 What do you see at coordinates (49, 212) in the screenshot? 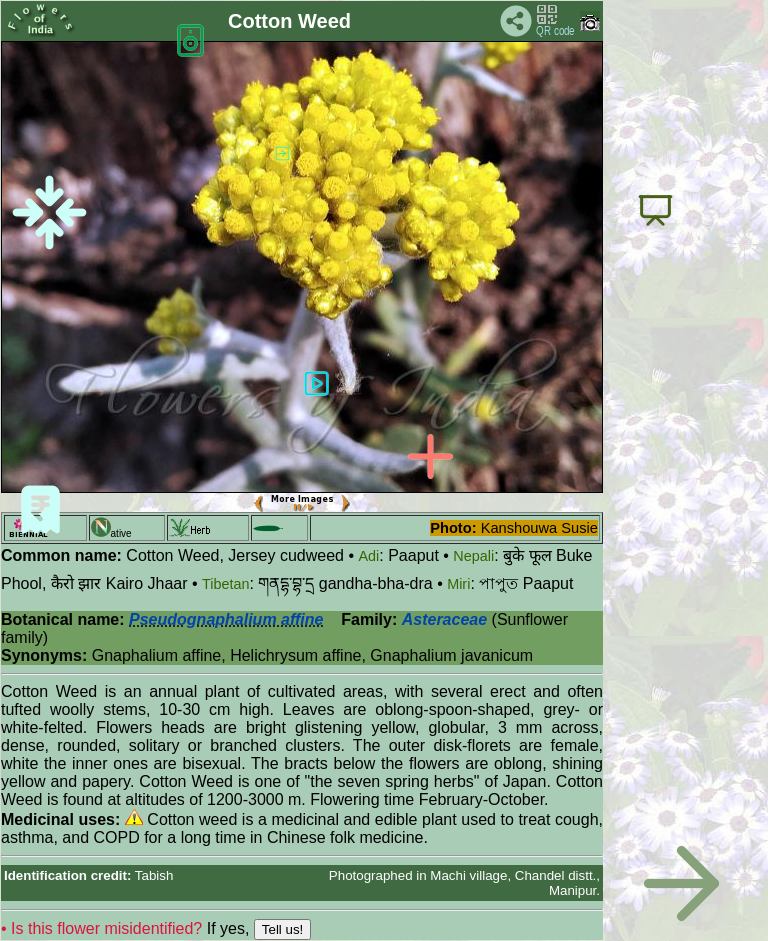
I see `collapse or minimize content` at bounding box center [49, 212].